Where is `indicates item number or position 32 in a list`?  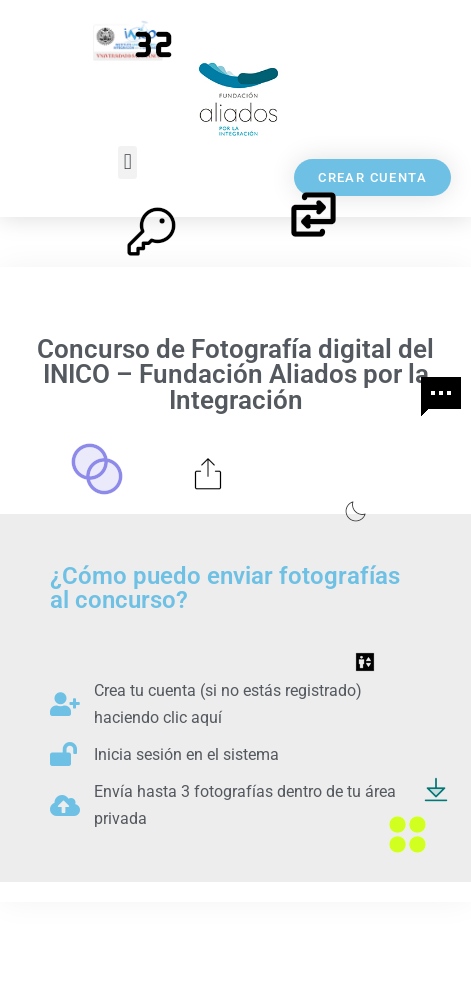
indicates item number or position 32 in a list is located at coordinates (153, 44).